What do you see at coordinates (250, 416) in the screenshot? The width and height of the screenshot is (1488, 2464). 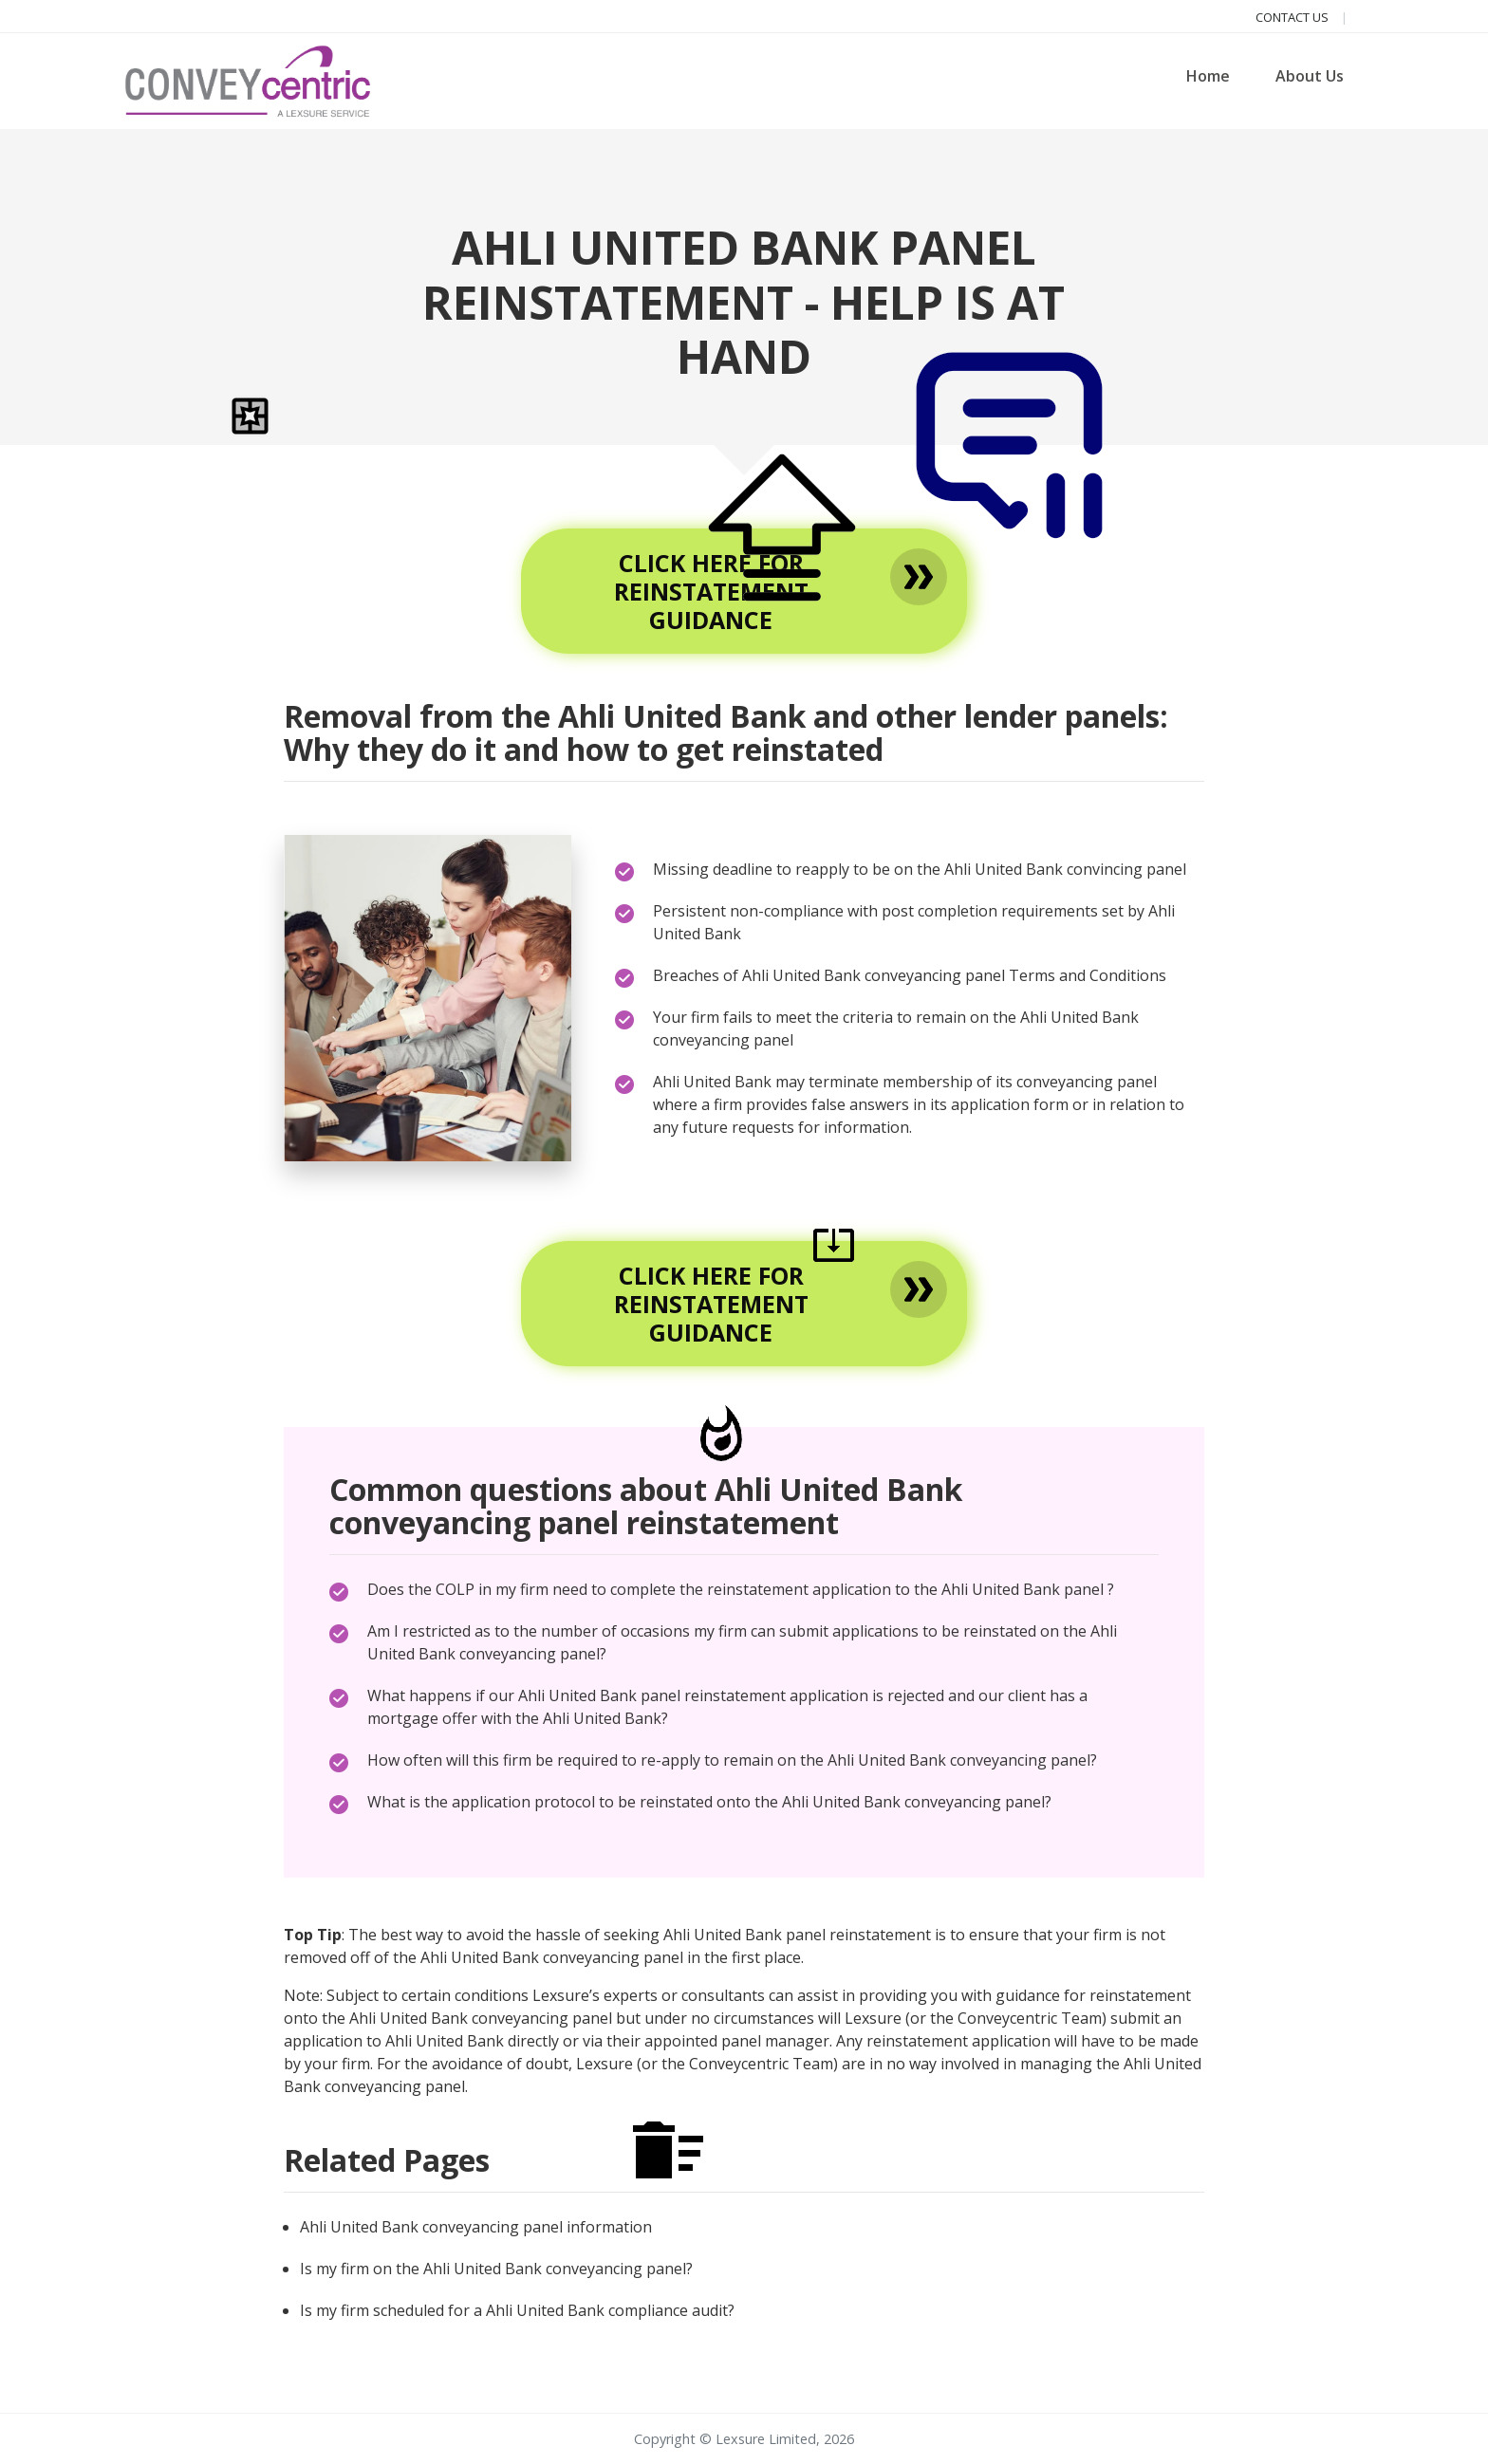 I see `view pages or documents` at bounding box center [250, 416].